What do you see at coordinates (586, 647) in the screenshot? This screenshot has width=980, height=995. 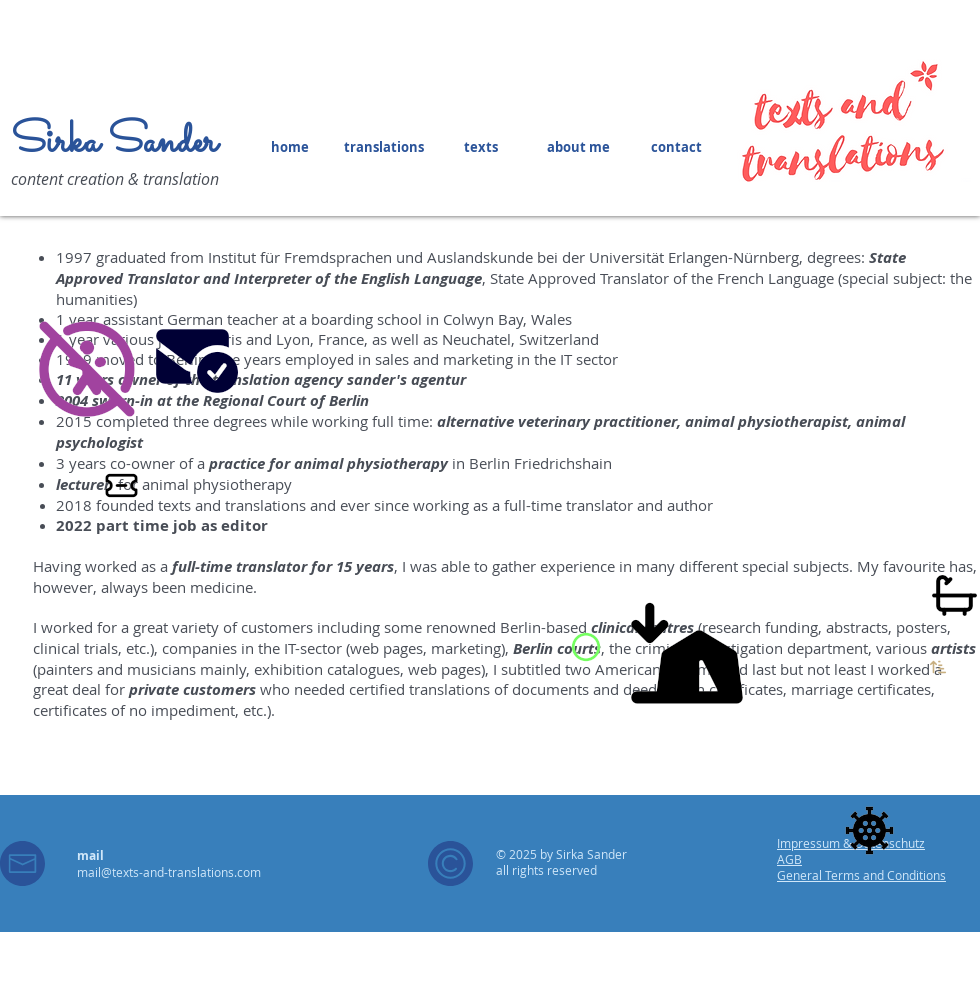 I see `indicates dry clean only care instruction` at bounding box center [586, 647].